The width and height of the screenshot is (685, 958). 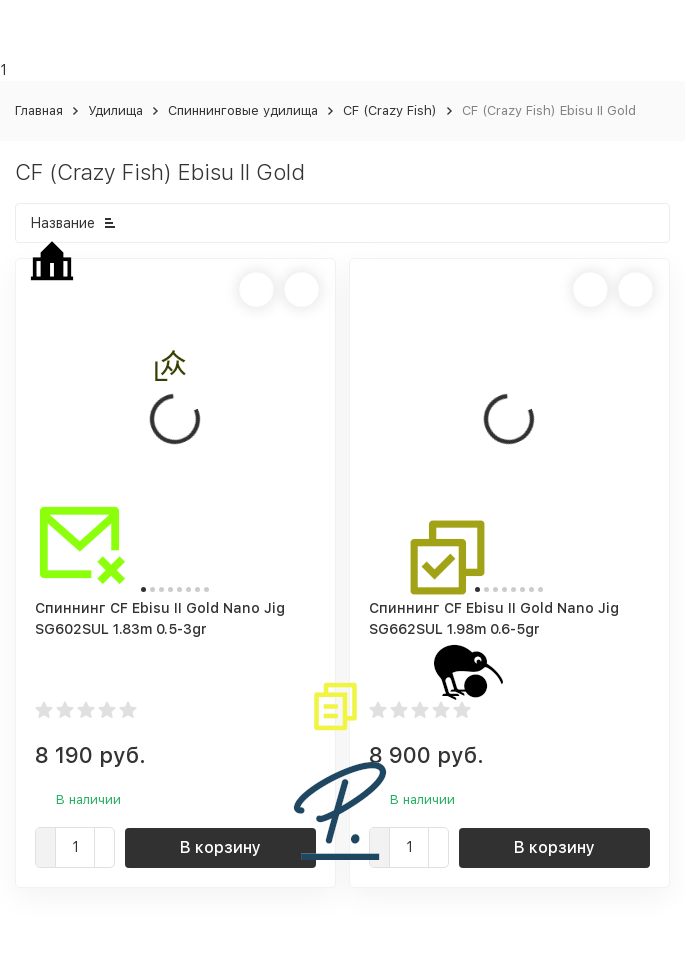 I want to click on open the kiwix offline content reader, so click(x=468, y=672).